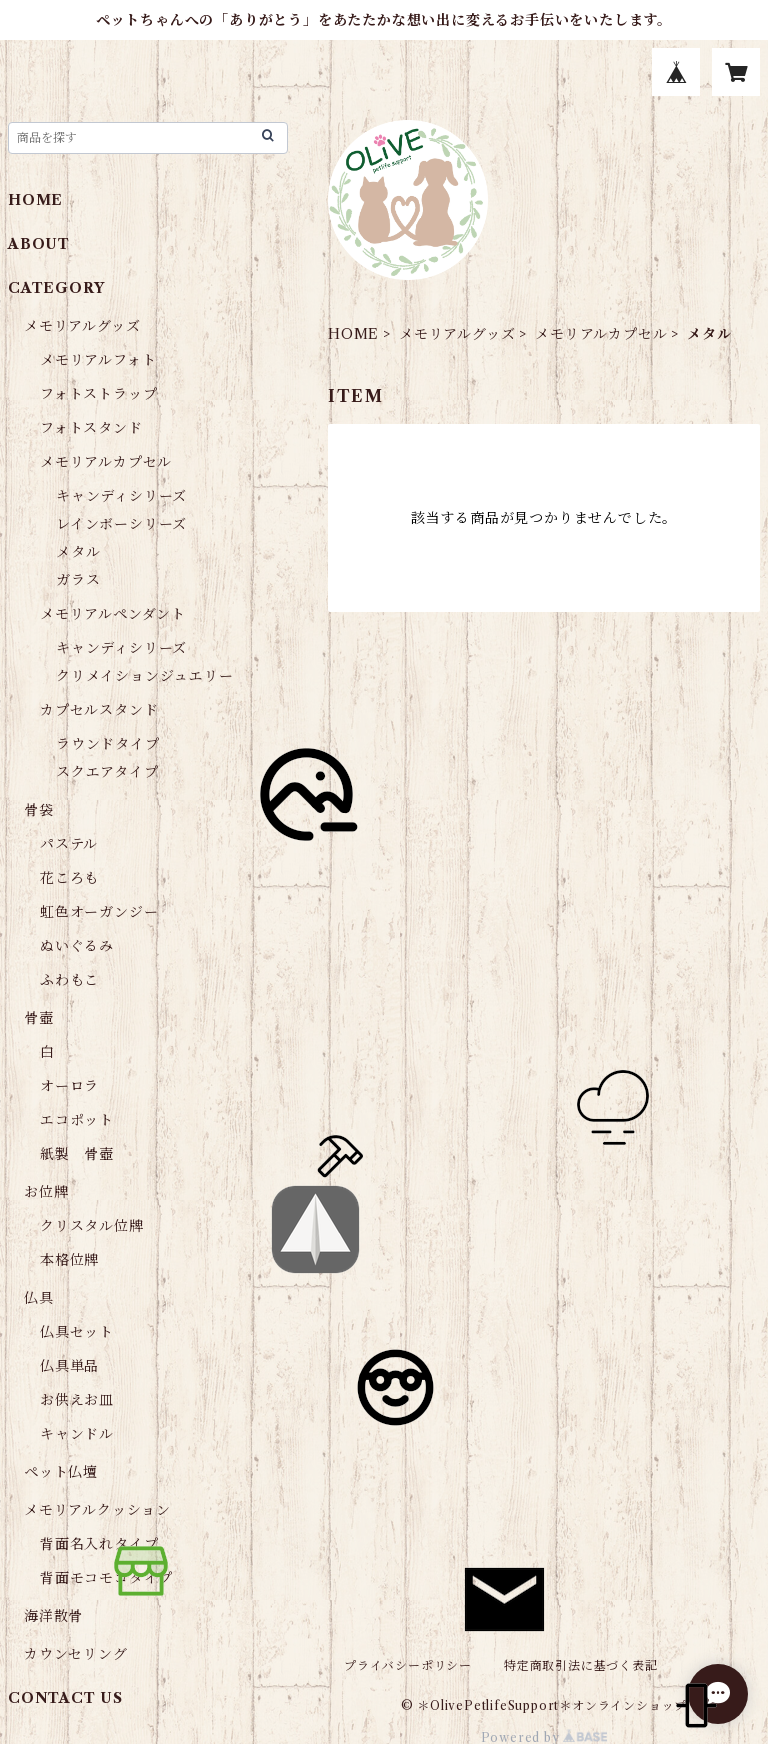  Describe the element at coordinates (613, 1106) in the screenshot. I see `indicates foggy weather conditions` at that location.